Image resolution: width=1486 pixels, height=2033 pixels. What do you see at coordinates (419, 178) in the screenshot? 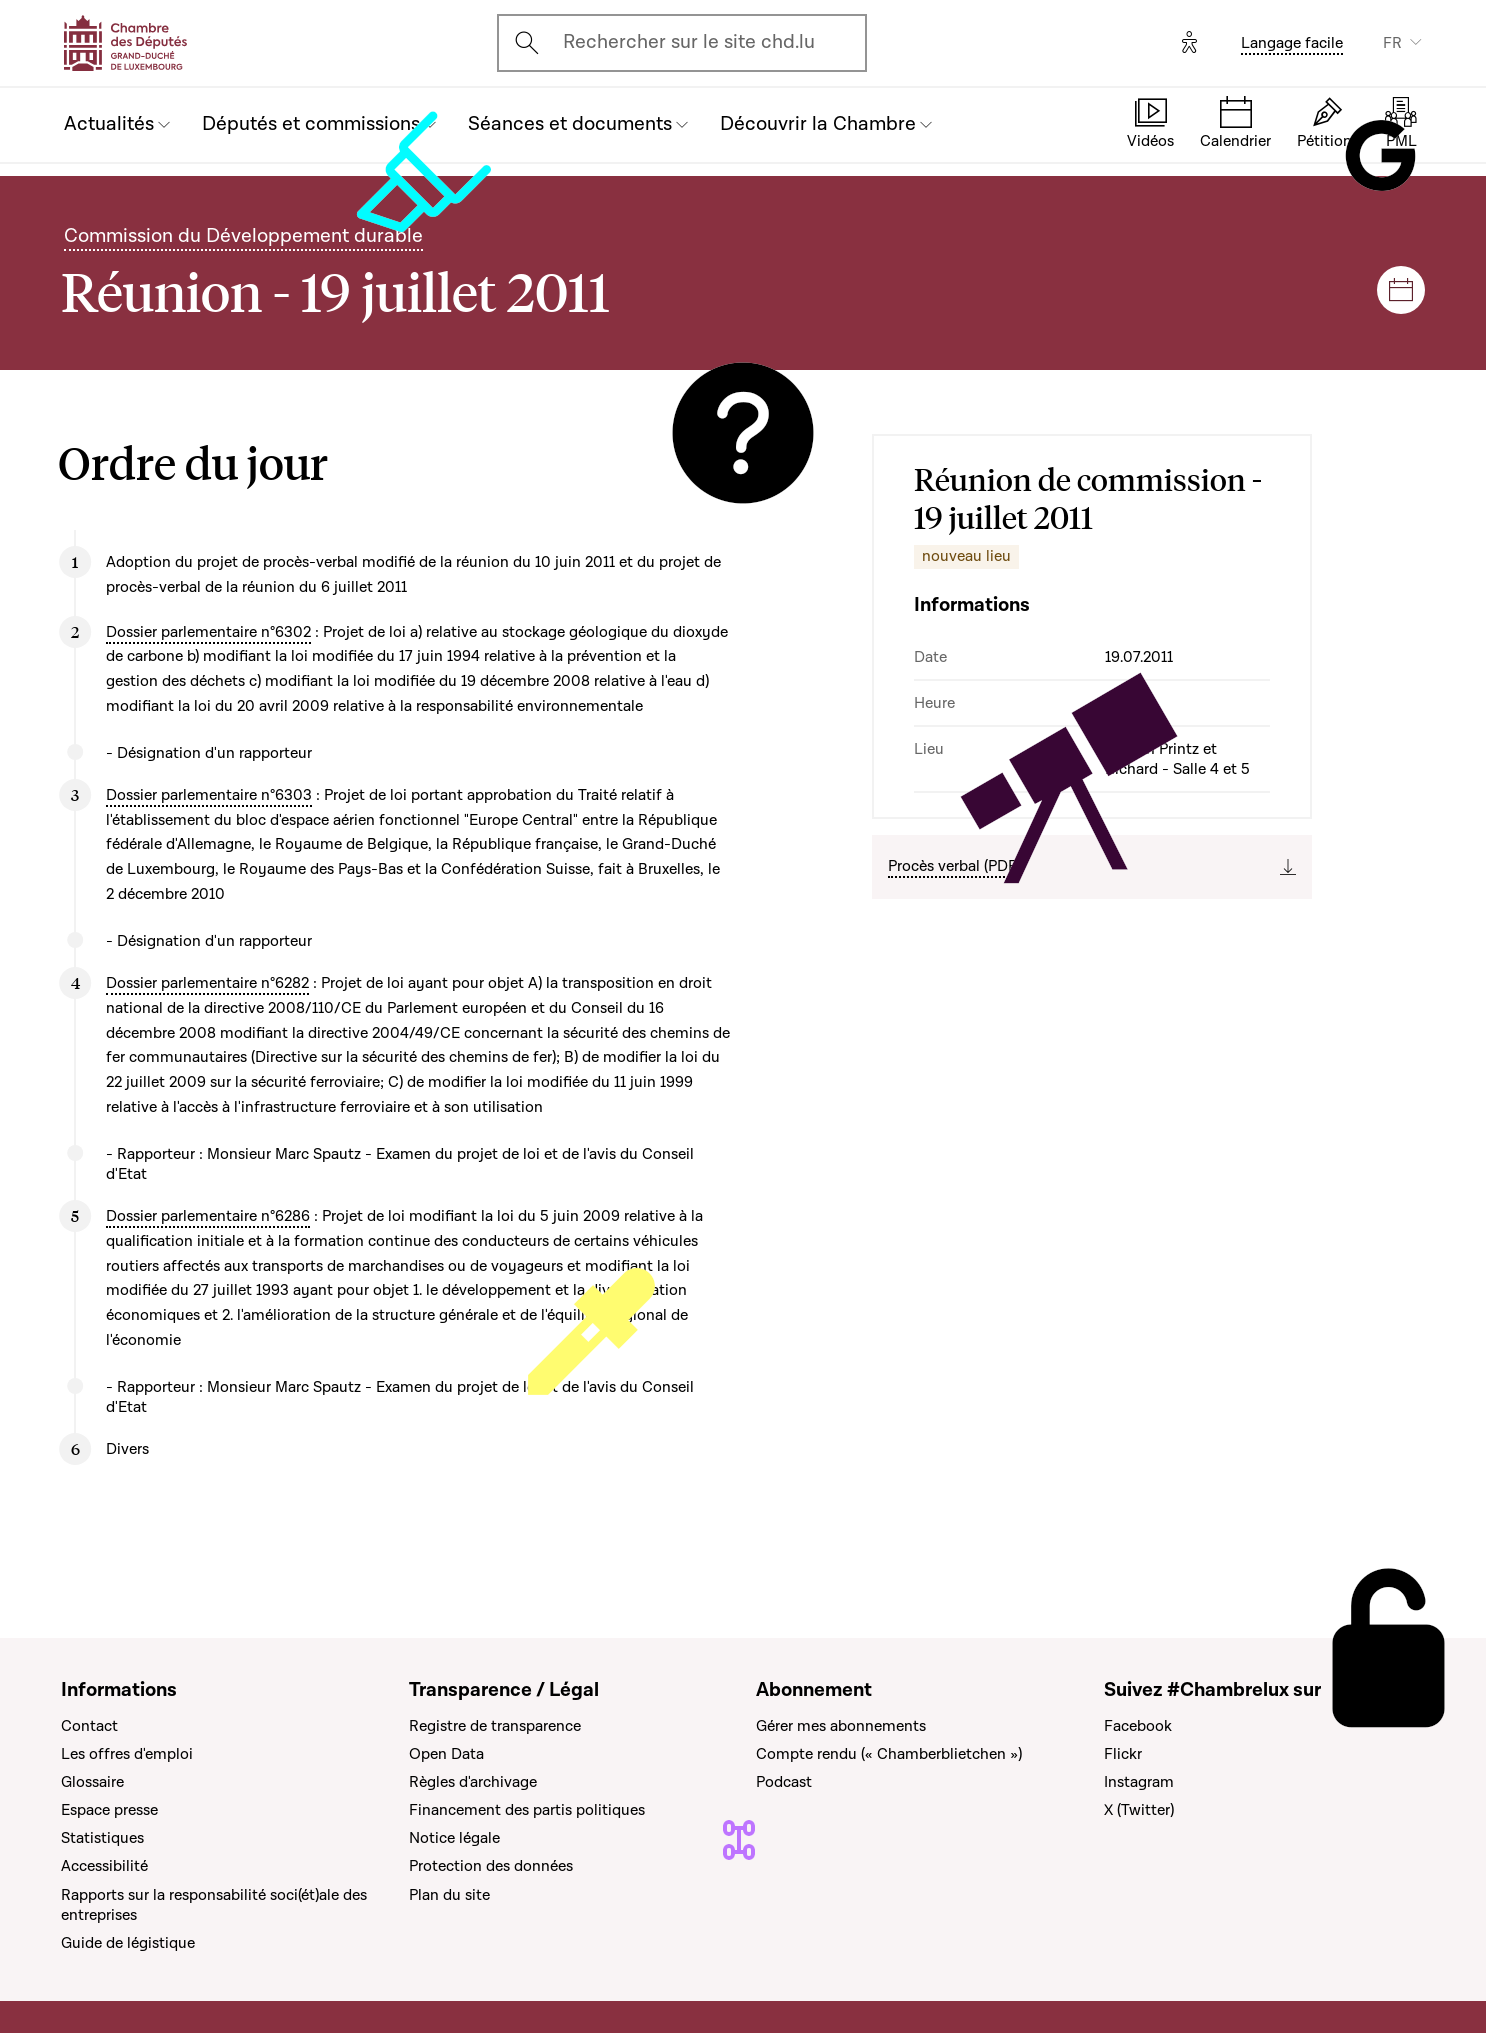
I see `highlight or mark selected text` at bounding box center [419, 178].